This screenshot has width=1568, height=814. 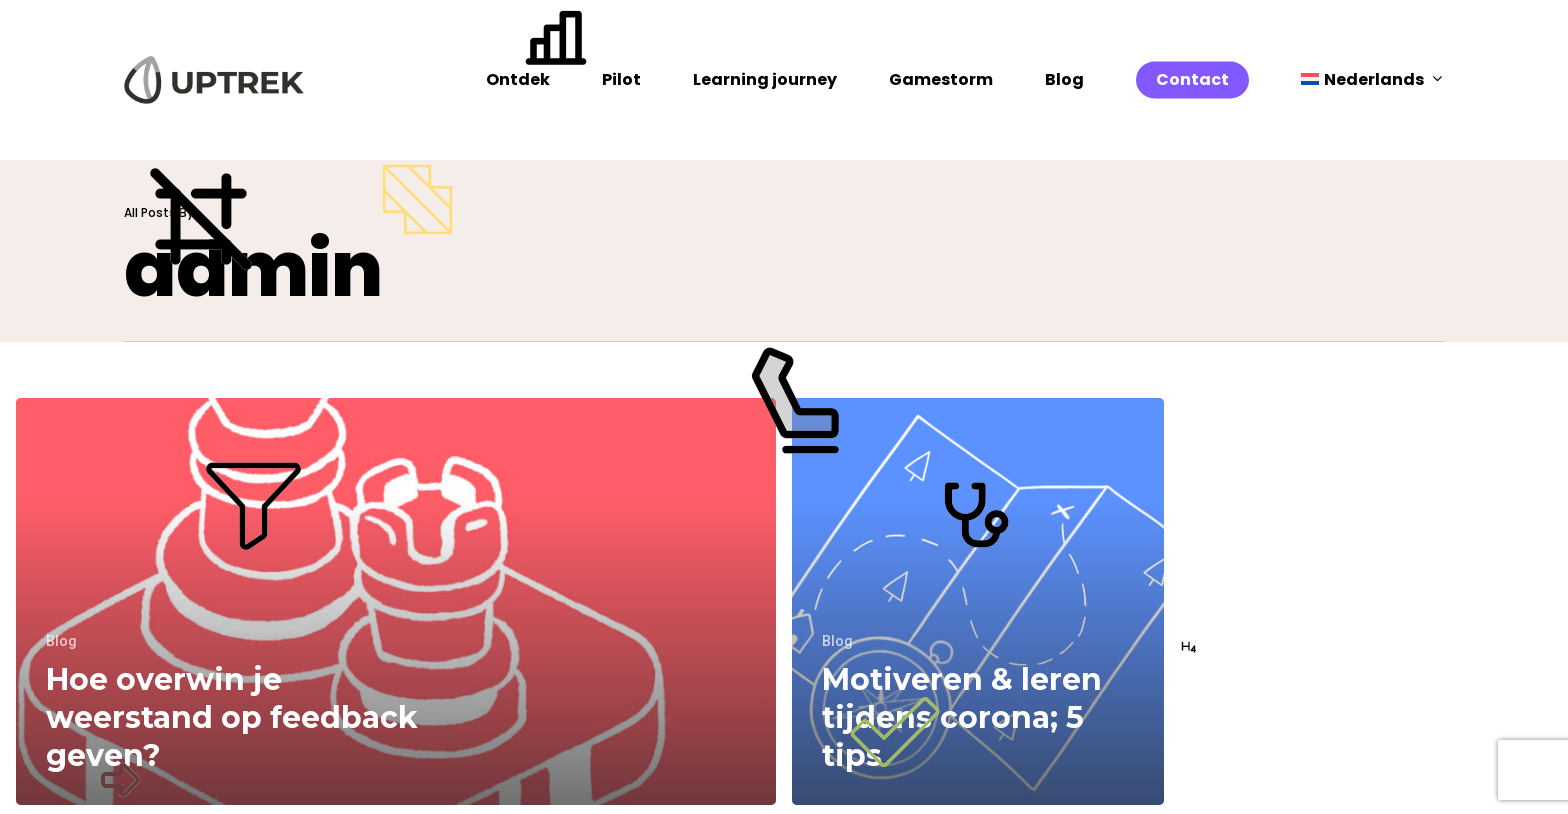 I want to click on format text as heading level 4, so click(x=1188, y=647).